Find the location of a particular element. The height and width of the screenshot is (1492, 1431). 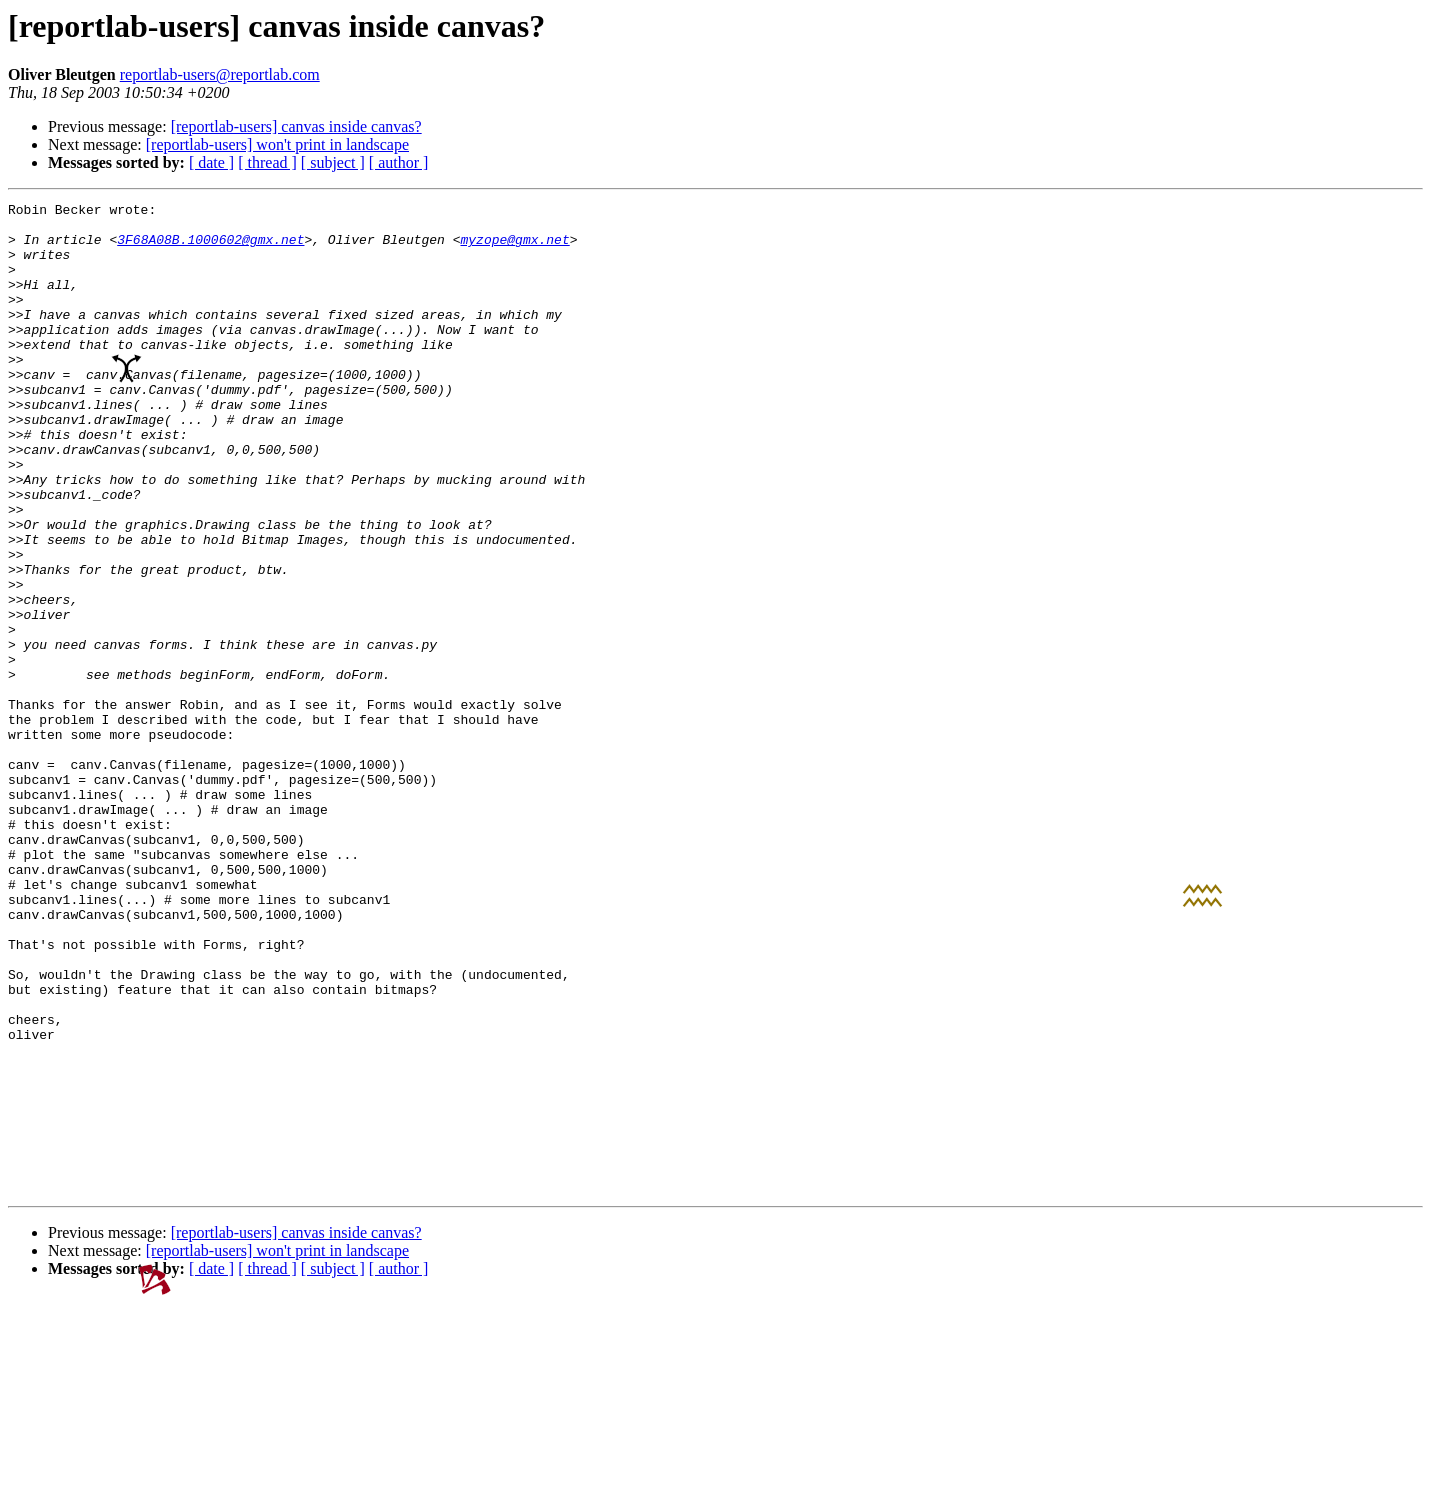

select hatchet or axe weapon type is located at coordinates (154, 1279).